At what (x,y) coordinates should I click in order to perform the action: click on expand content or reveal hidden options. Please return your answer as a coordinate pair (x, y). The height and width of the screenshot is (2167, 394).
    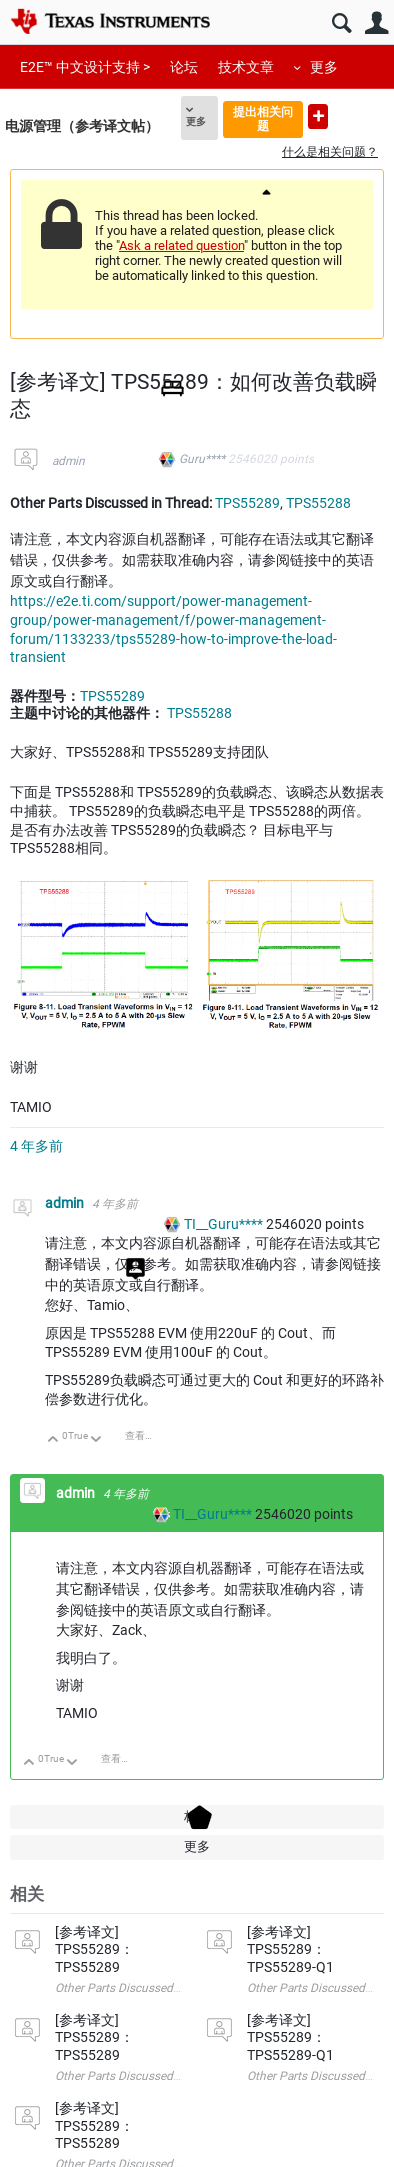
    Looking at the image, I should click on (266, 192).